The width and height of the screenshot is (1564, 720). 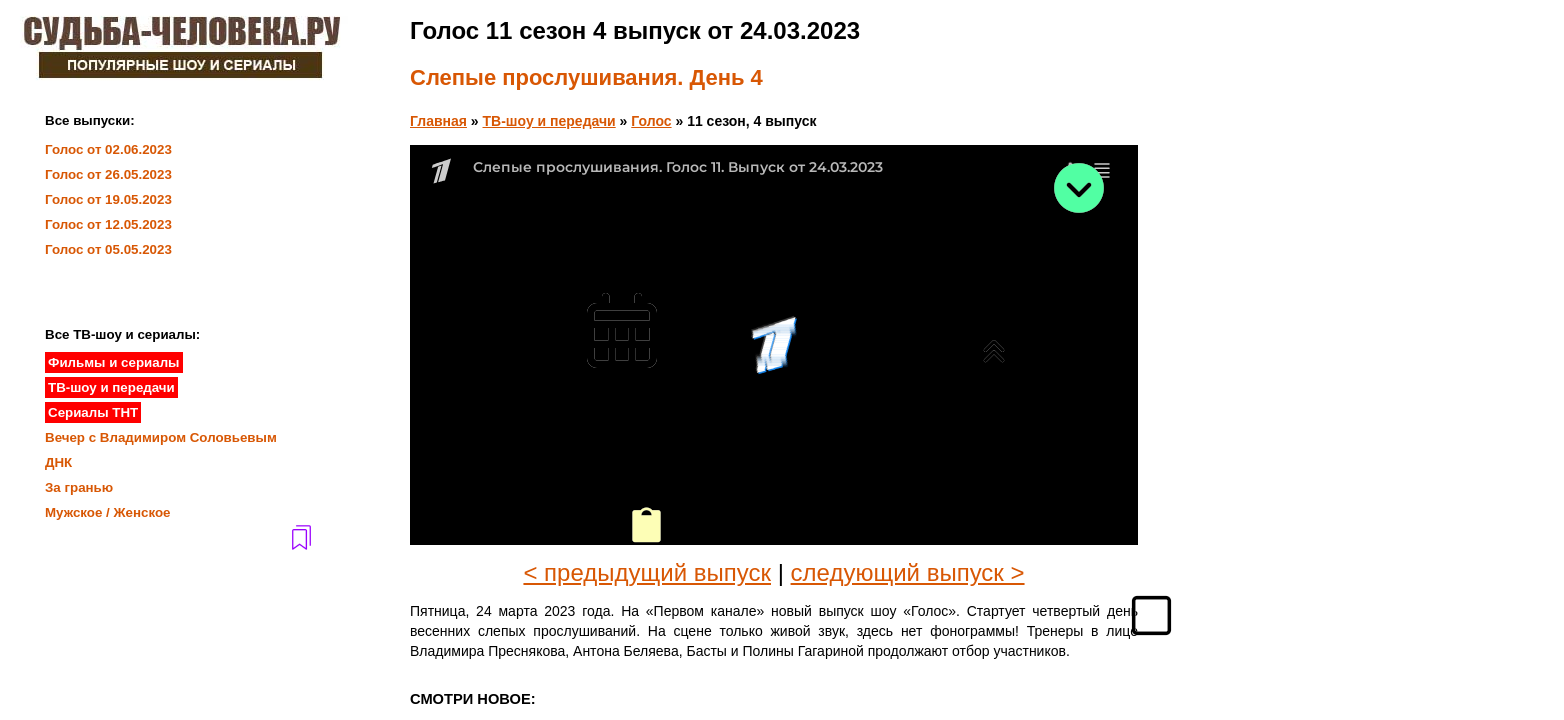 I want to click on copy to clipboard, so click(x=646, y=525).